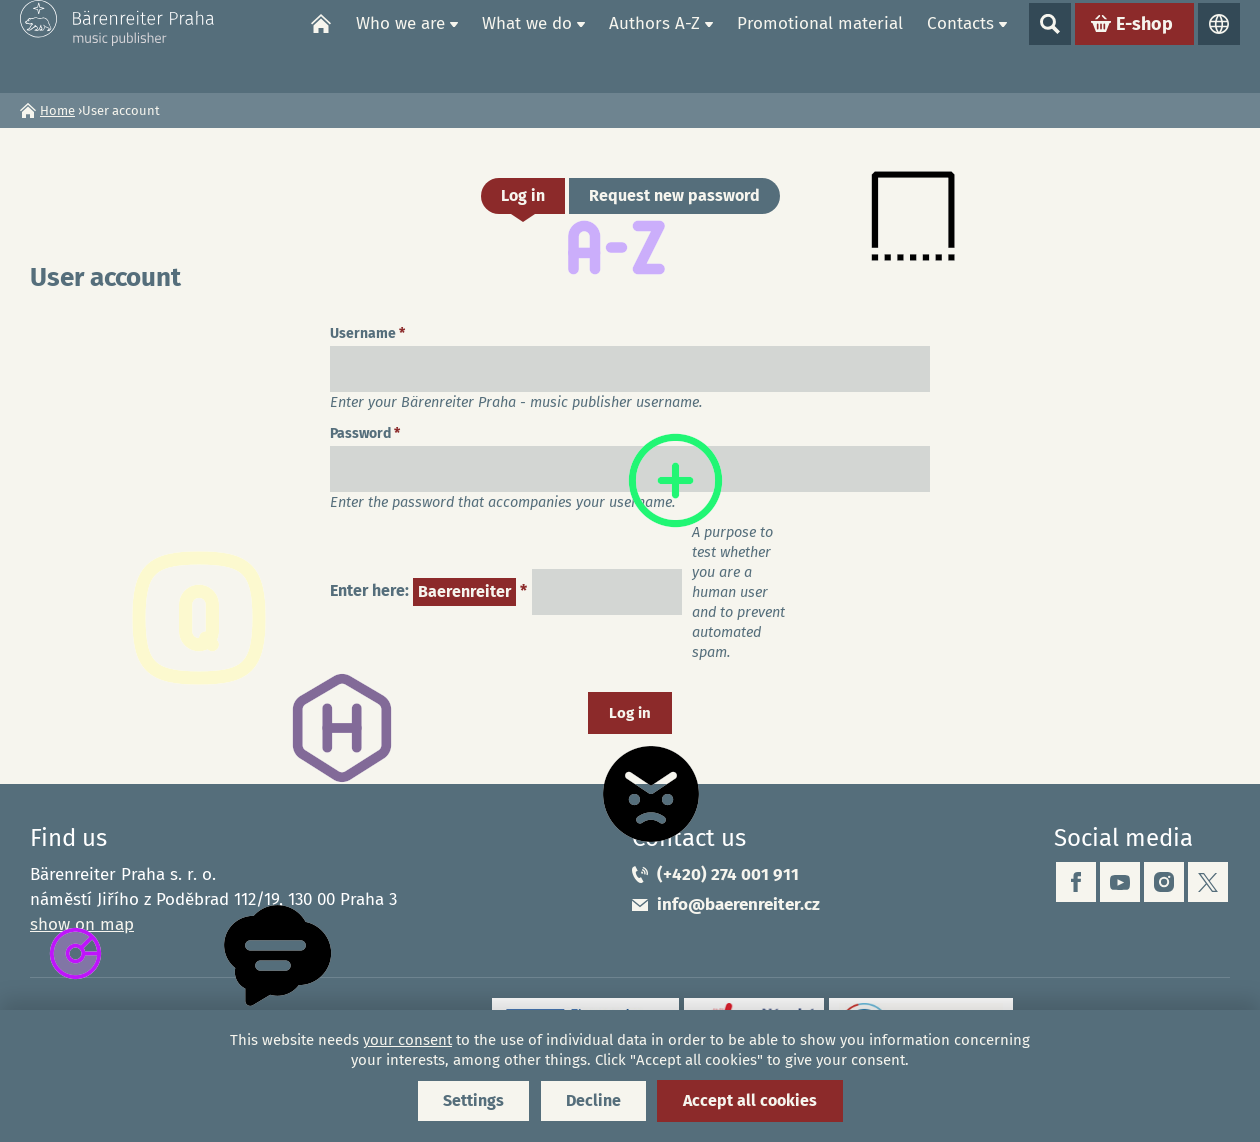 This screenshot has width=1260, height=1142. Describe the element at coordinates (910, 216) in the screenshot. I see `insert a code snippet` at that location.